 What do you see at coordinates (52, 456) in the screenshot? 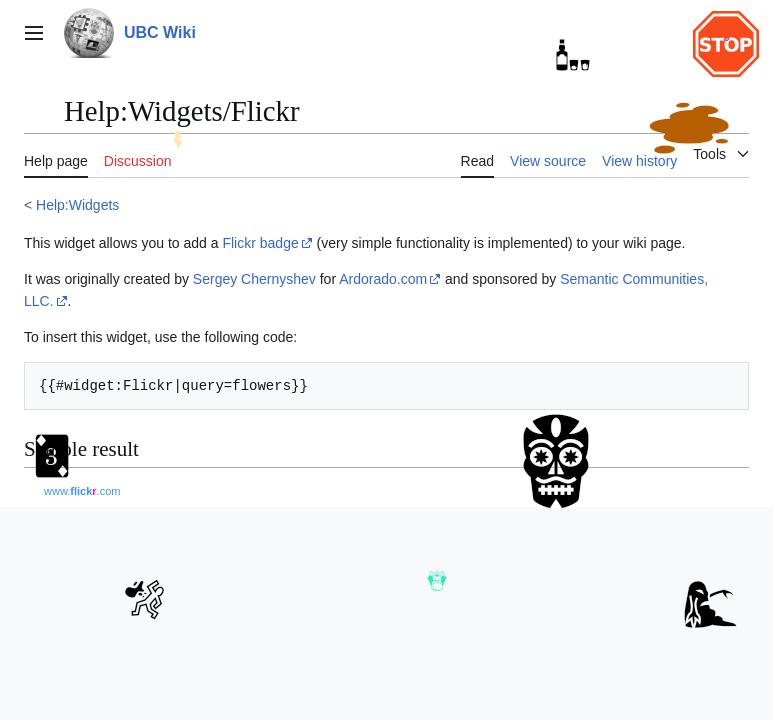
I see `three of diamonds playing card` at bounding box center [52, 456].